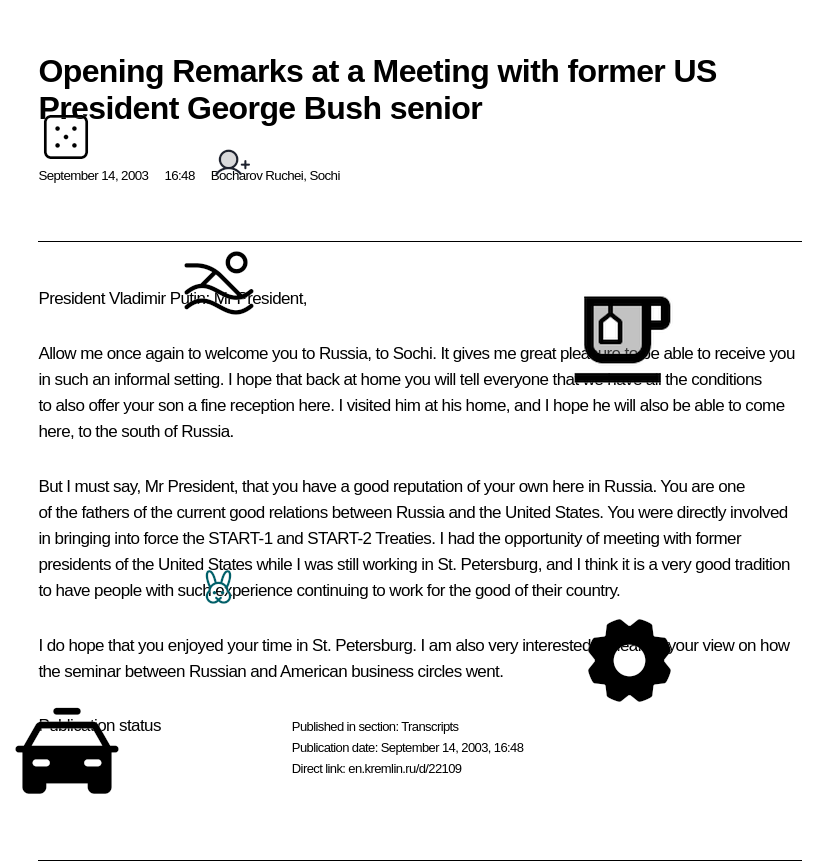  Describe the element at coordinates (629, 660) in the screenshot. I see `open settings` at that location.